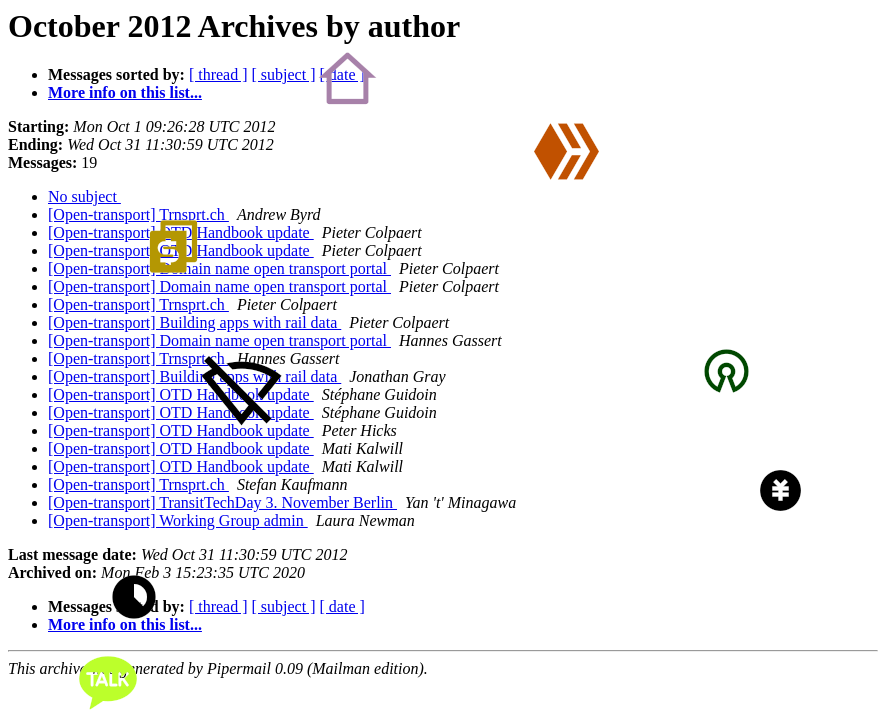 This screenshot has width=886, height=720. What do you see at coordinates (241, 393) in the screenshot?
I see `indicates wifi is disabled or disconnected` at bounding box center [241, 393].